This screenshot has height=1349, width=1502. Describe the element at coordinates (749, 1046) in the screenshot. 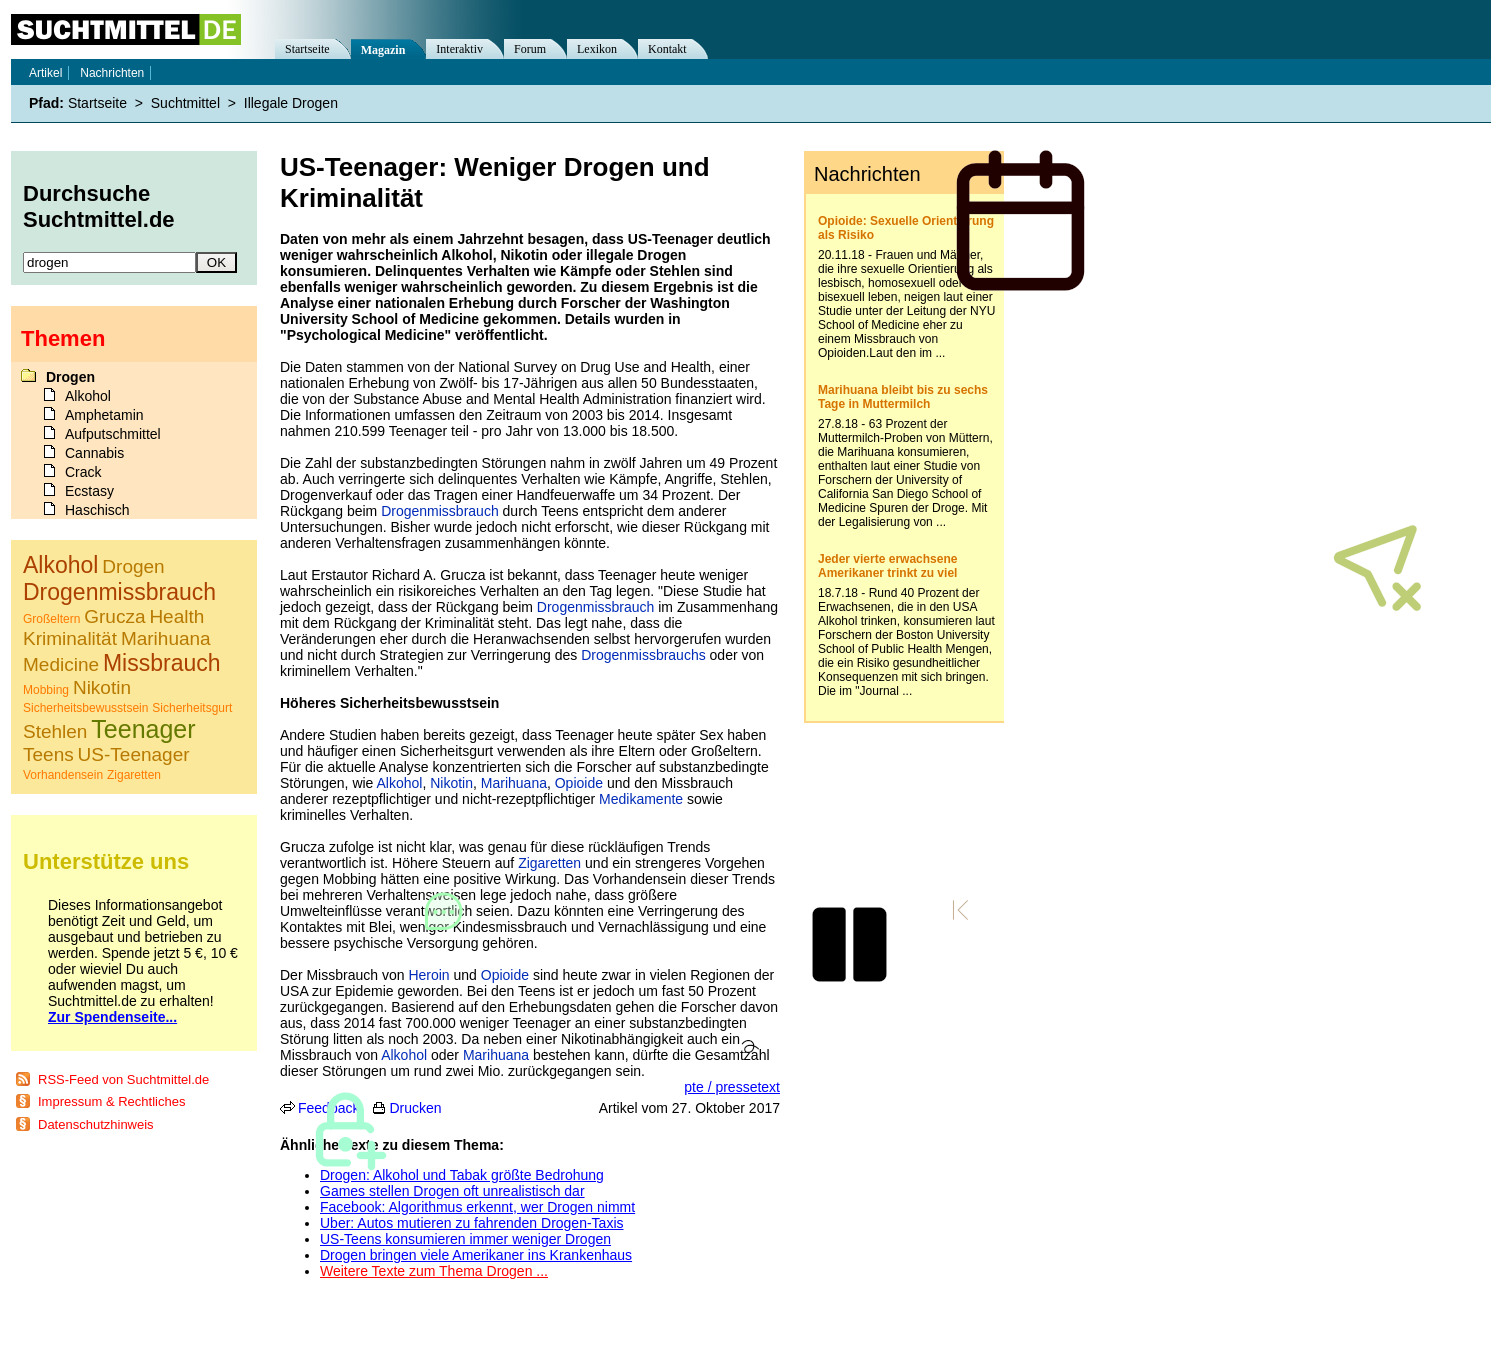

I see `toggle freehand drawing or scribble mode` at that location.